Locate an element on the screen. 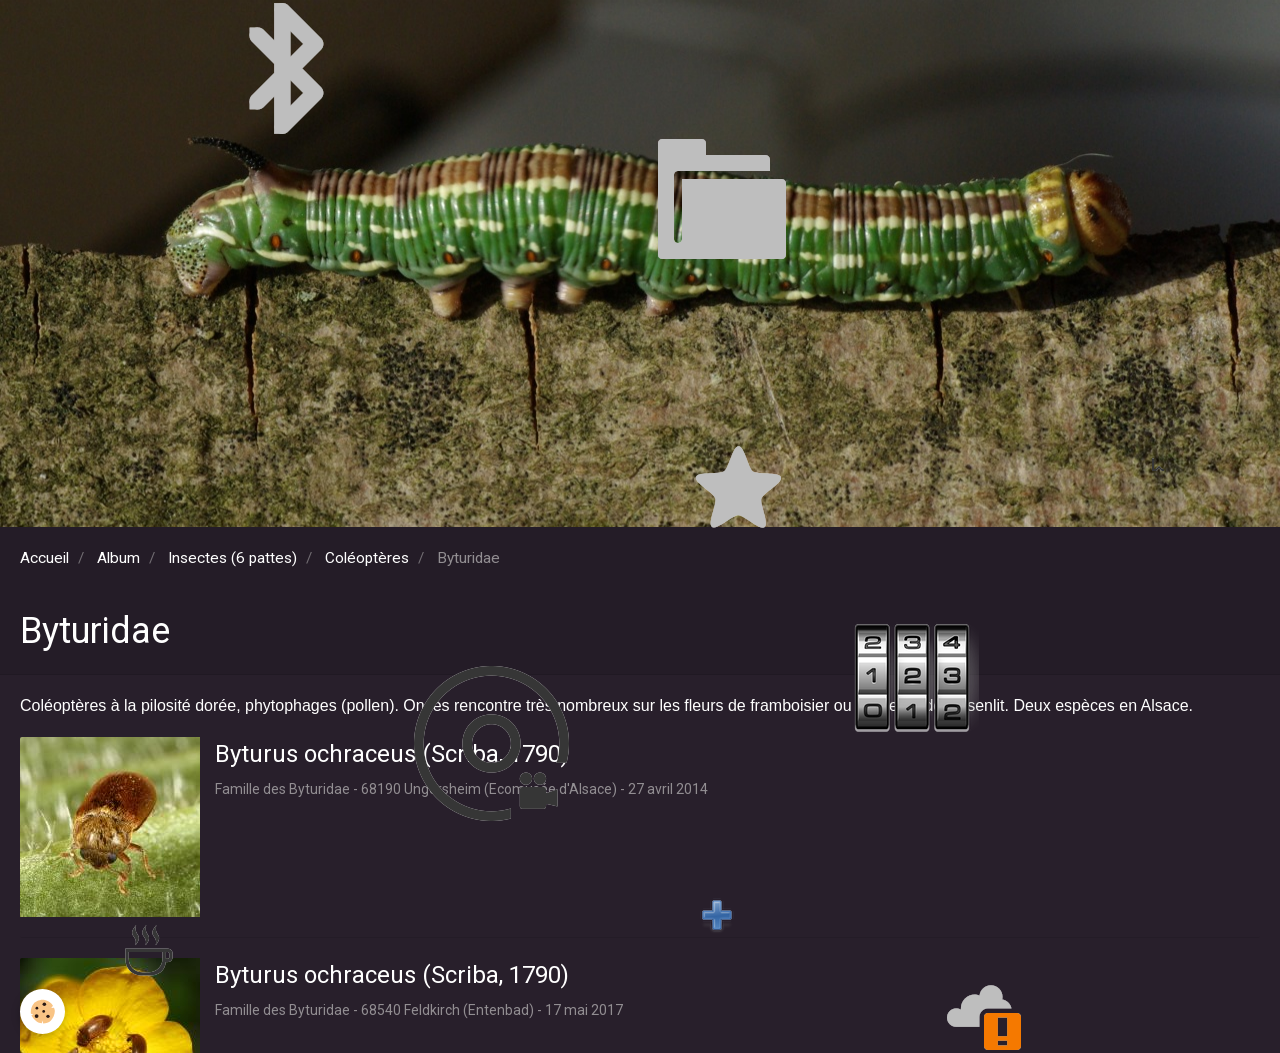 The width and height of the screenshot is (1280, 1053). indicates a severe weather alert or warning is located at coordinates (984, 1013).